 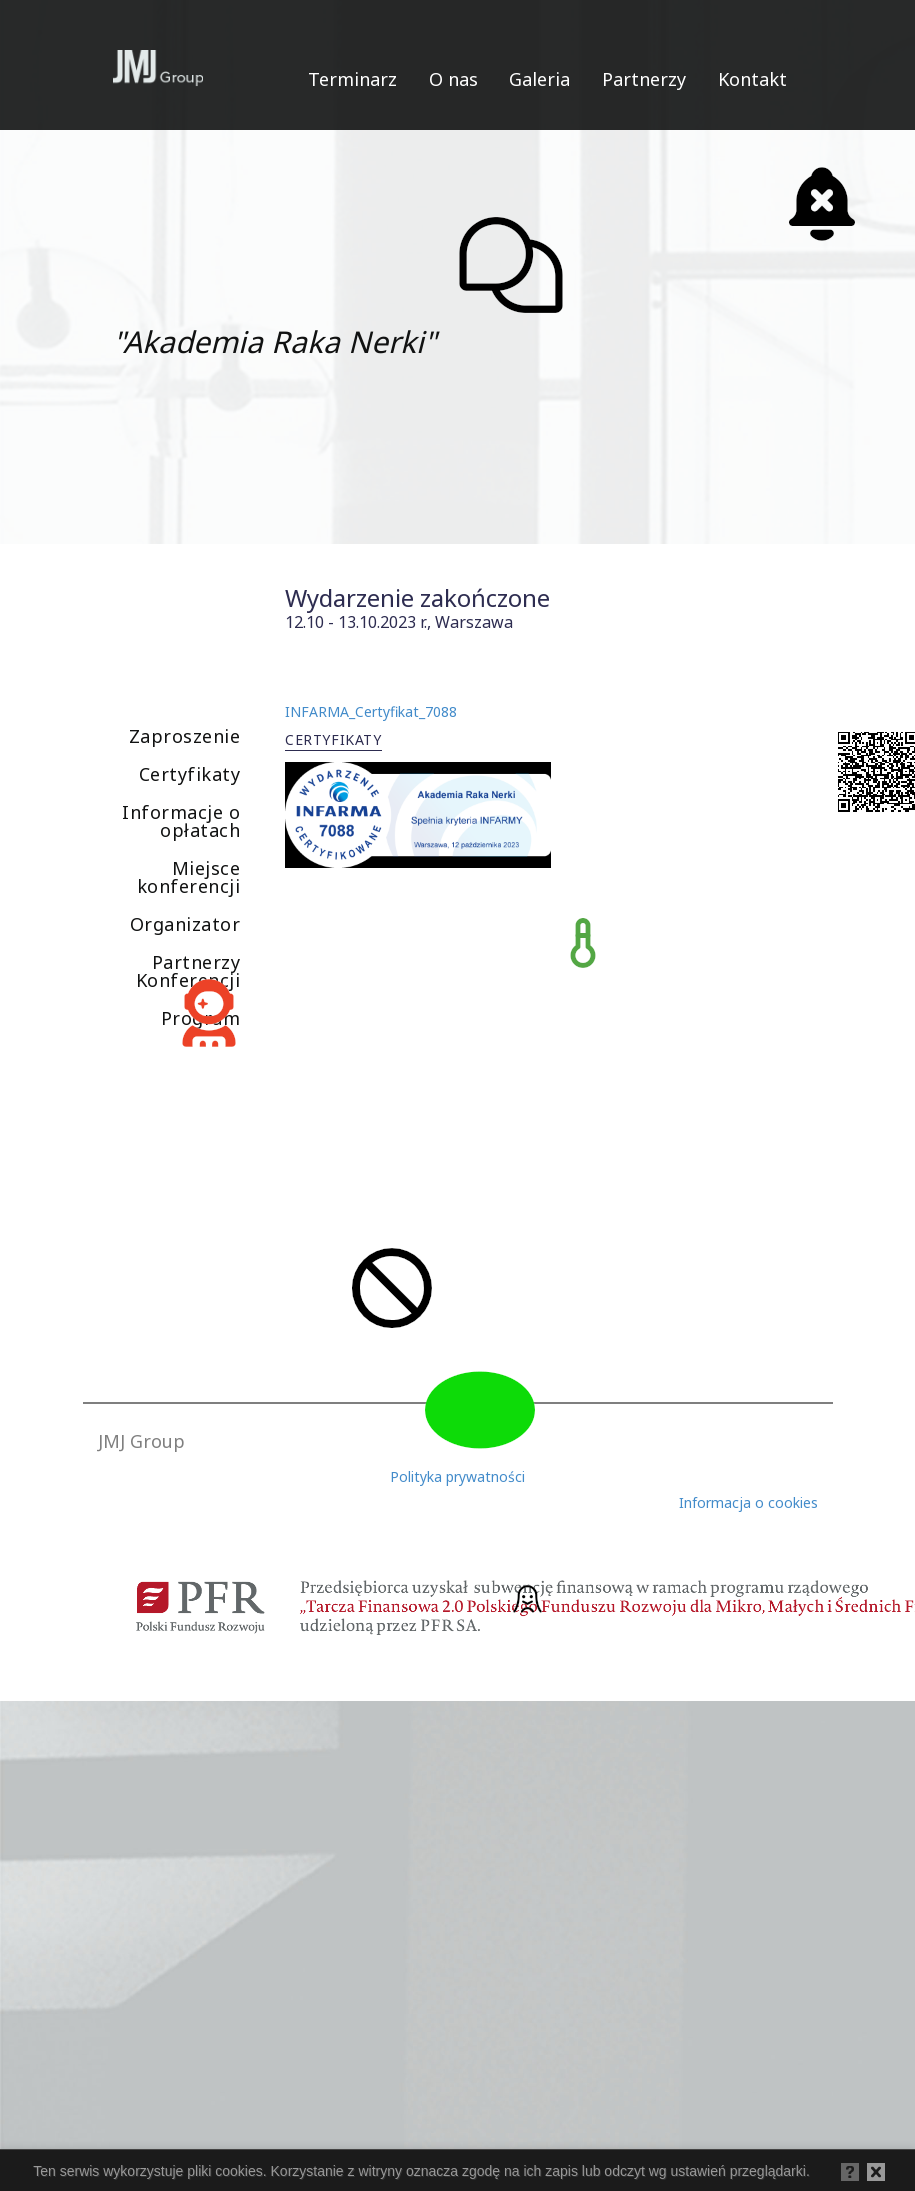 I want to click on view astronaut or space-themed user profile, so click(x=209, y=1014).